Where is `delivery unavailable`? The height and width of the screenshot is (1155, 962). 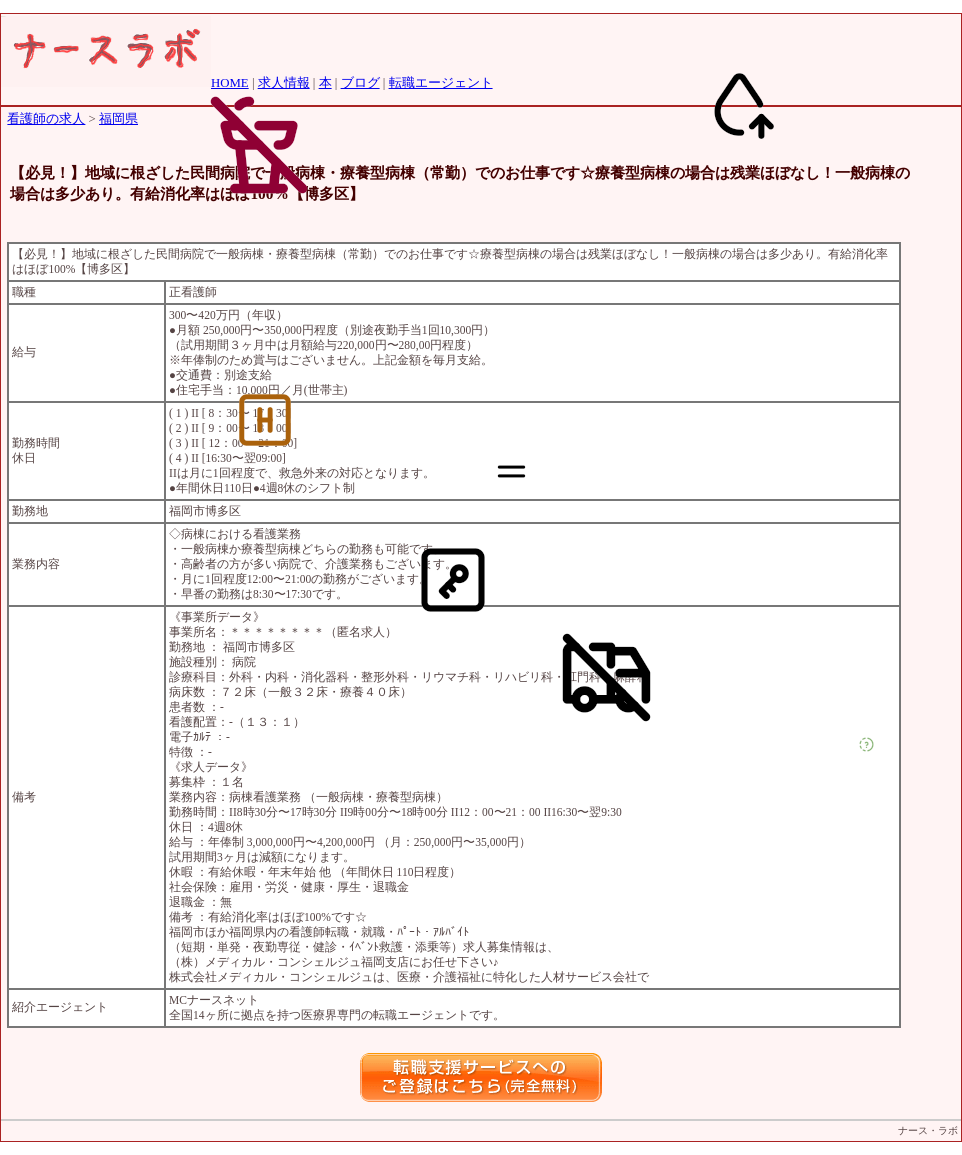
delivery unavailable is located at coordinates (606, 677).